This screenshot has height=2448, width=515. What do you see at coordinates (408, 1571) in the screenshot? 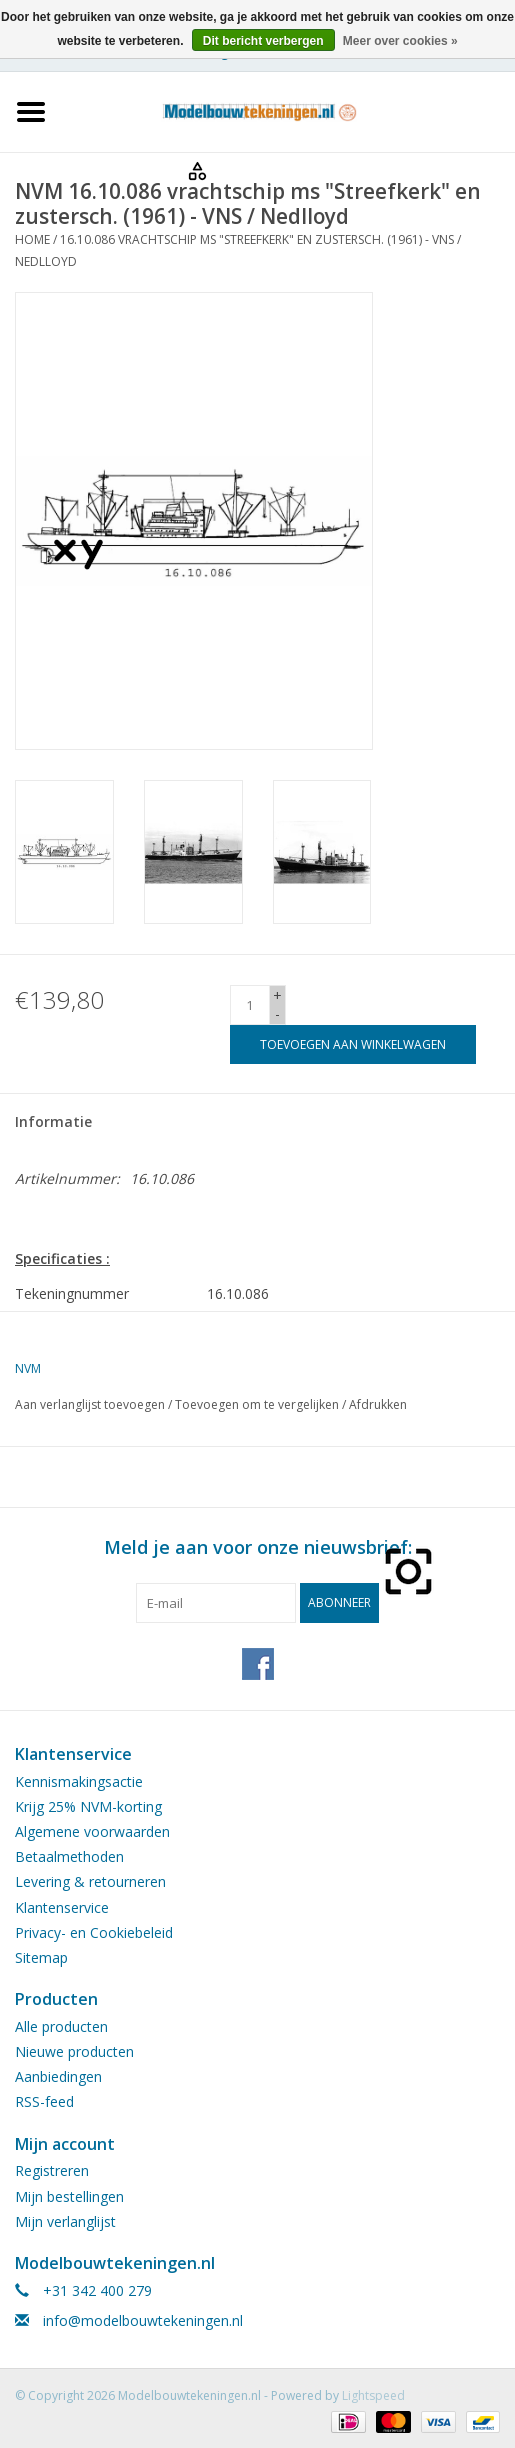
I see `center focus on camera or viewfinder` at bounding box center [408, 1571].